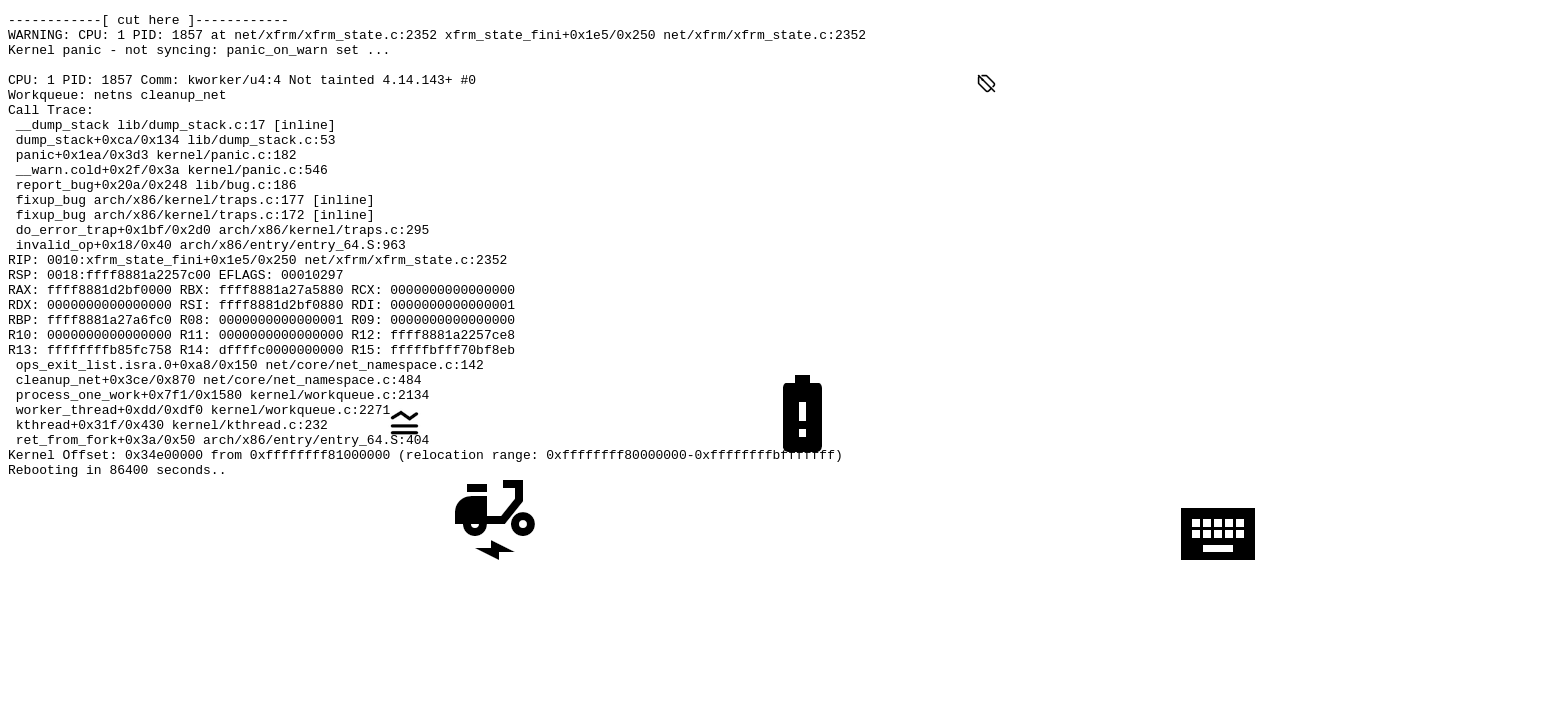 The height and width of the screenshot is (720, 1561). Describe the element at coordinates (802, 413) in the screenshot. I see `indicates low battery warning` at that location.